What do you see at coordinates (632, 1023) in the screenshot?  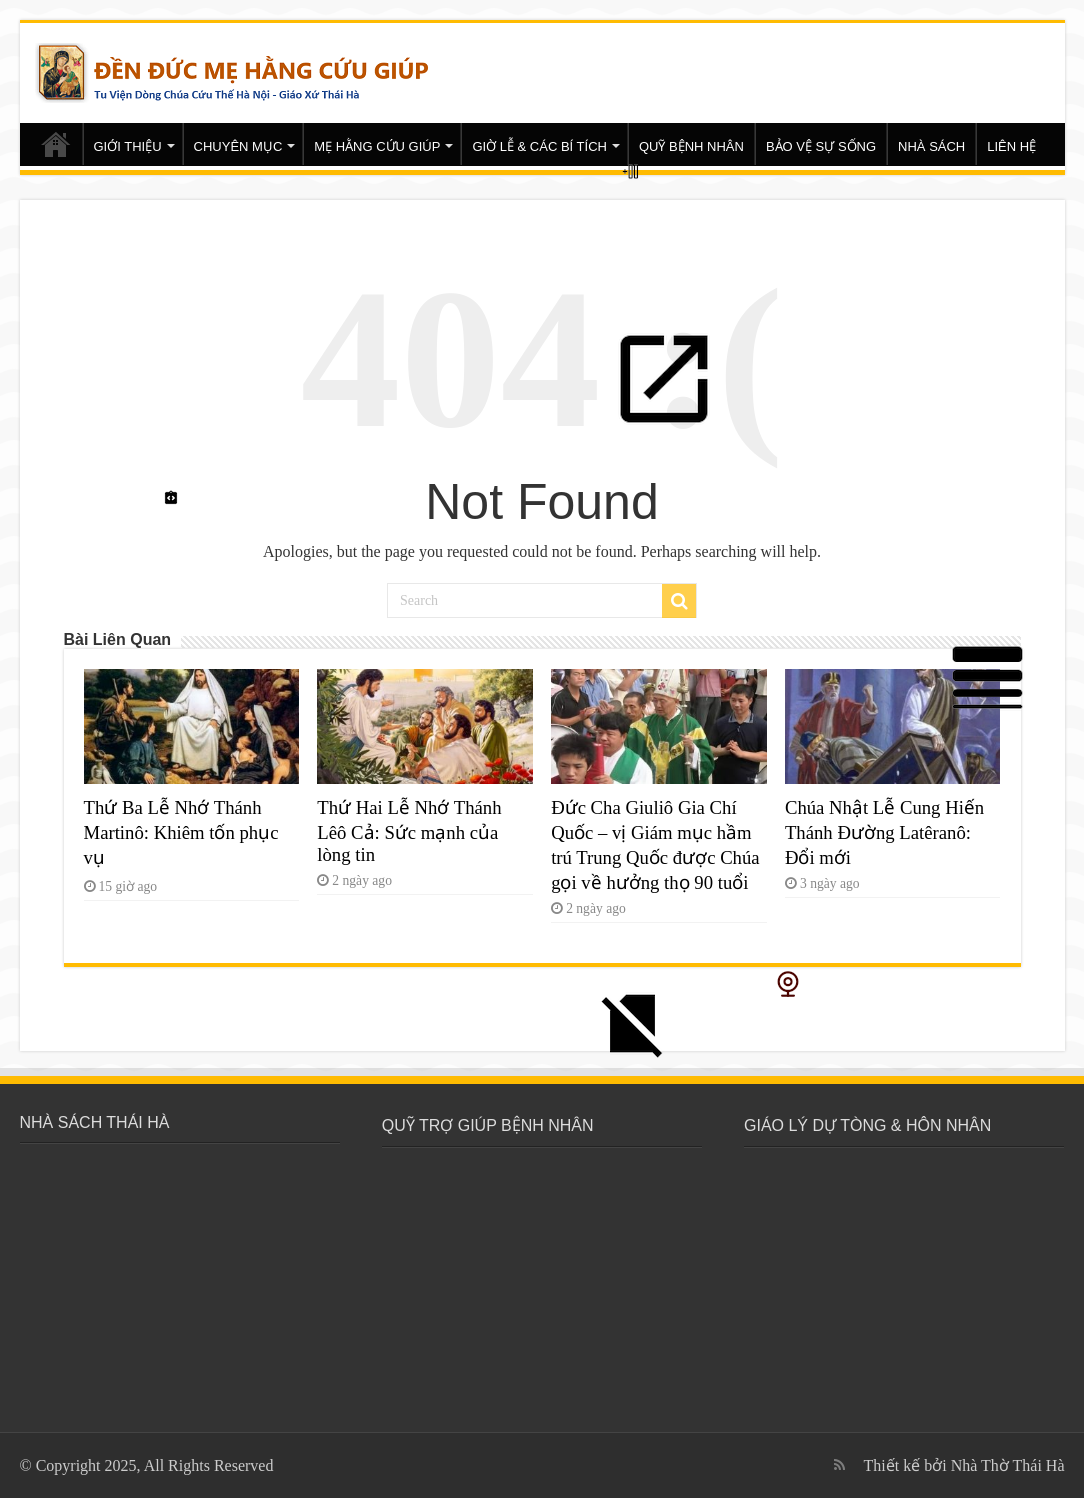 I see `no sim card detected` at bounding box center [632, 1023].